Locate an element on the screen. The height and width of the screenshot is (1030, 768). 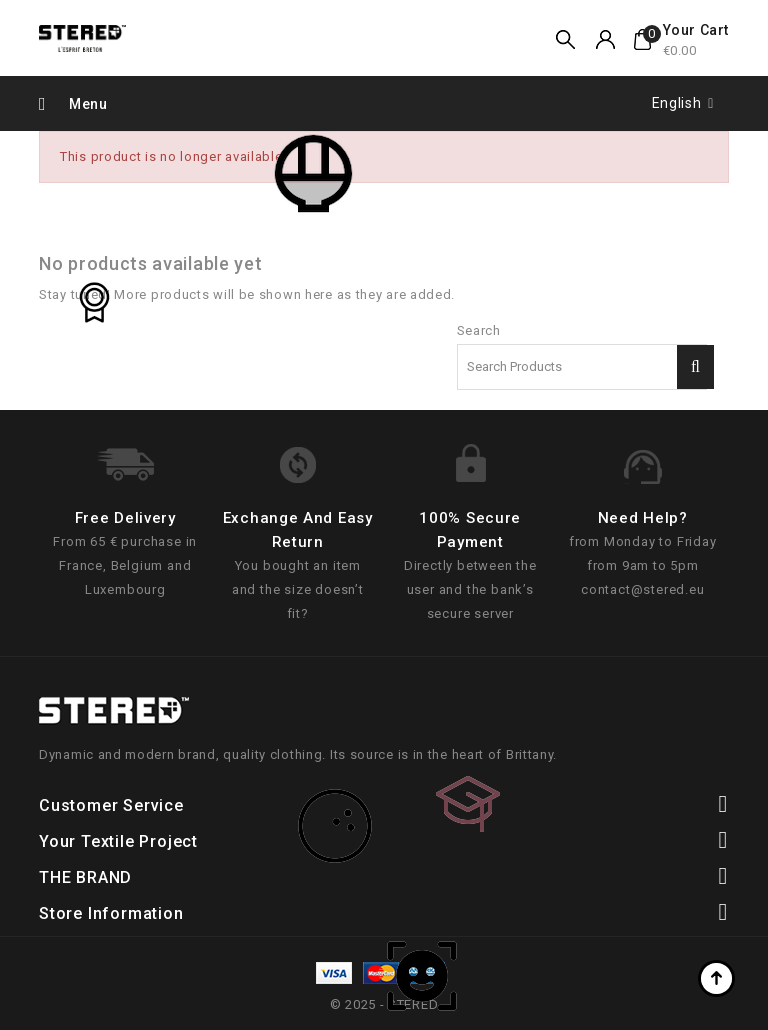
view achievements or awards is located at coordinates (94, 302).